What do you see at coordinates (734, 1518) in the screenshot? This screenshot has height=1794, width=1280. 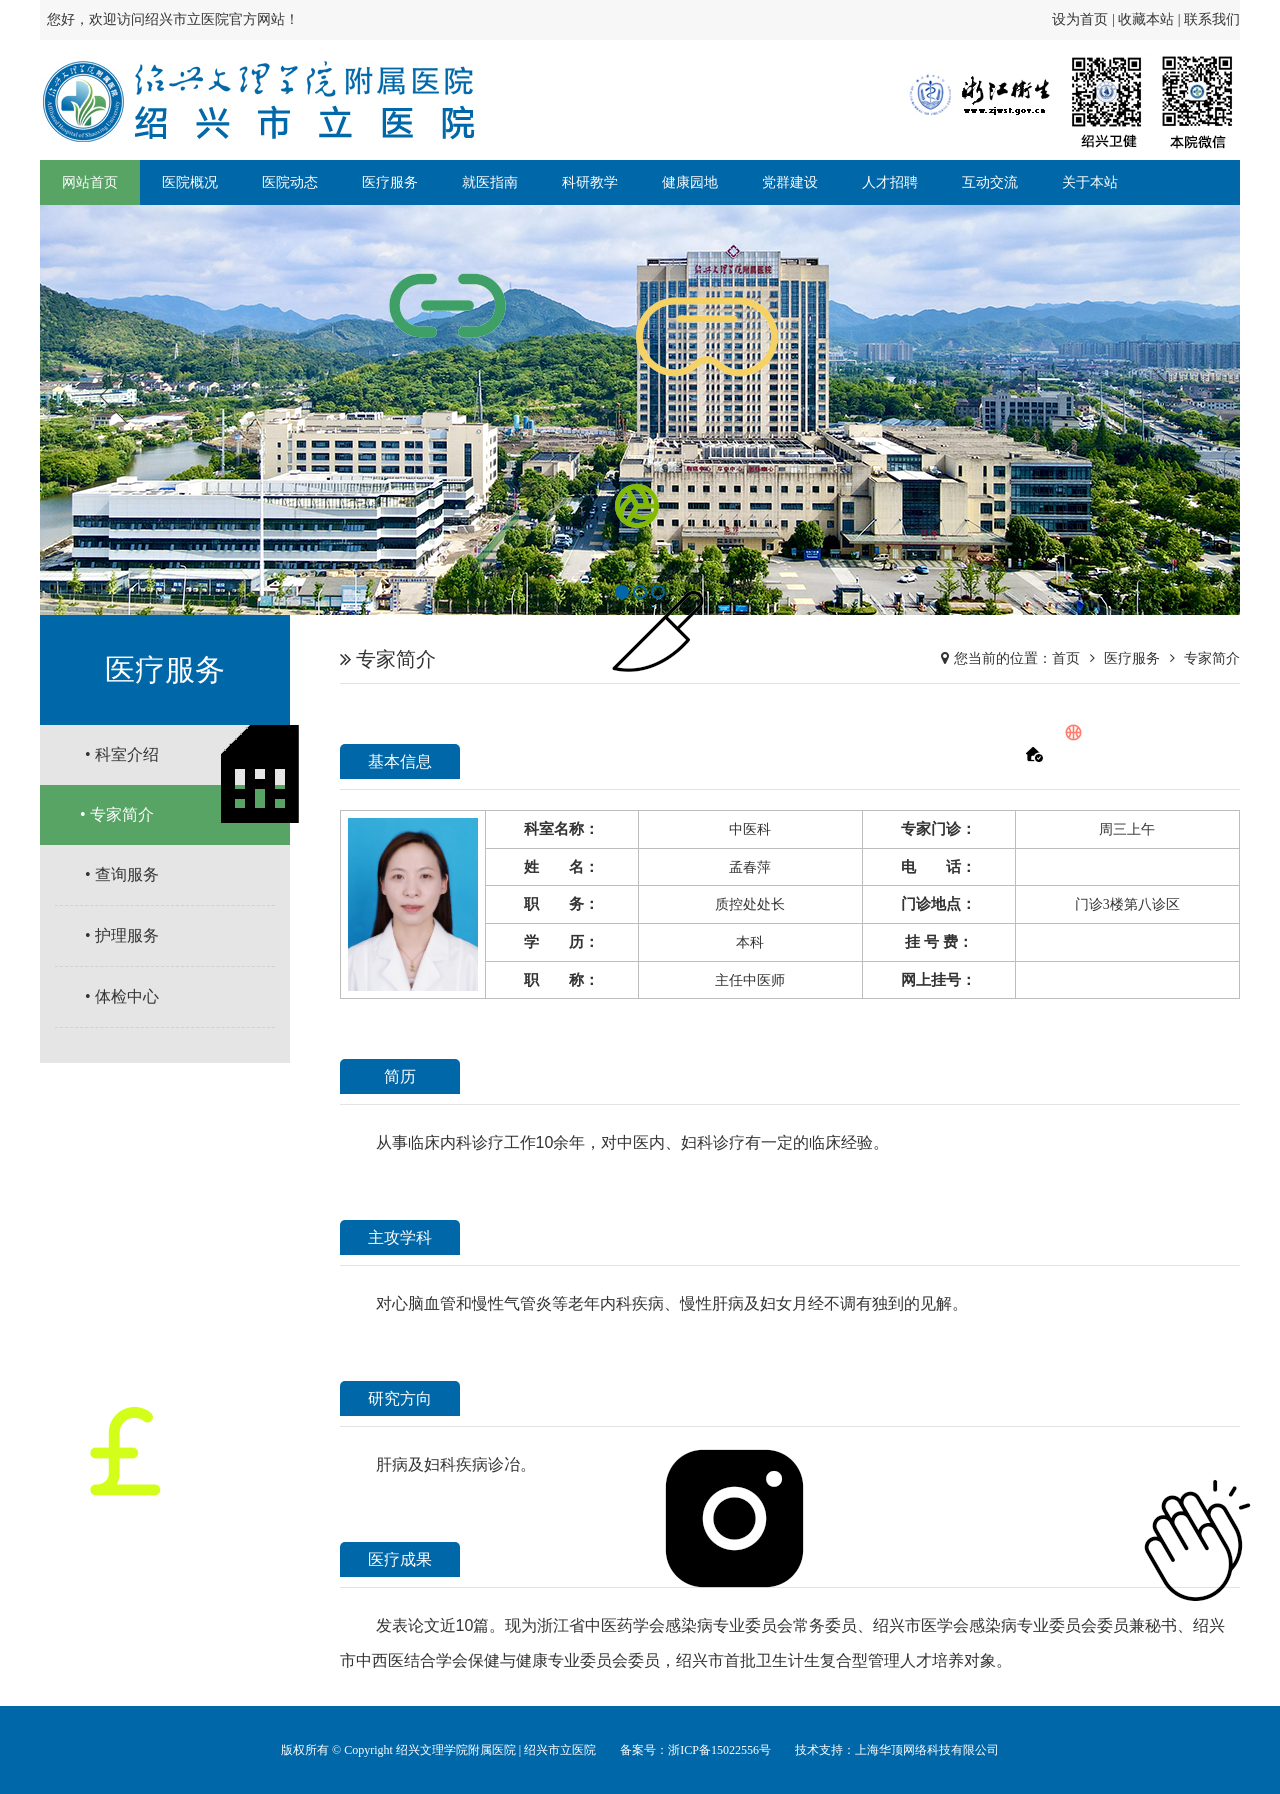 I see `open instagram app` at bounding box center [734, 1518].